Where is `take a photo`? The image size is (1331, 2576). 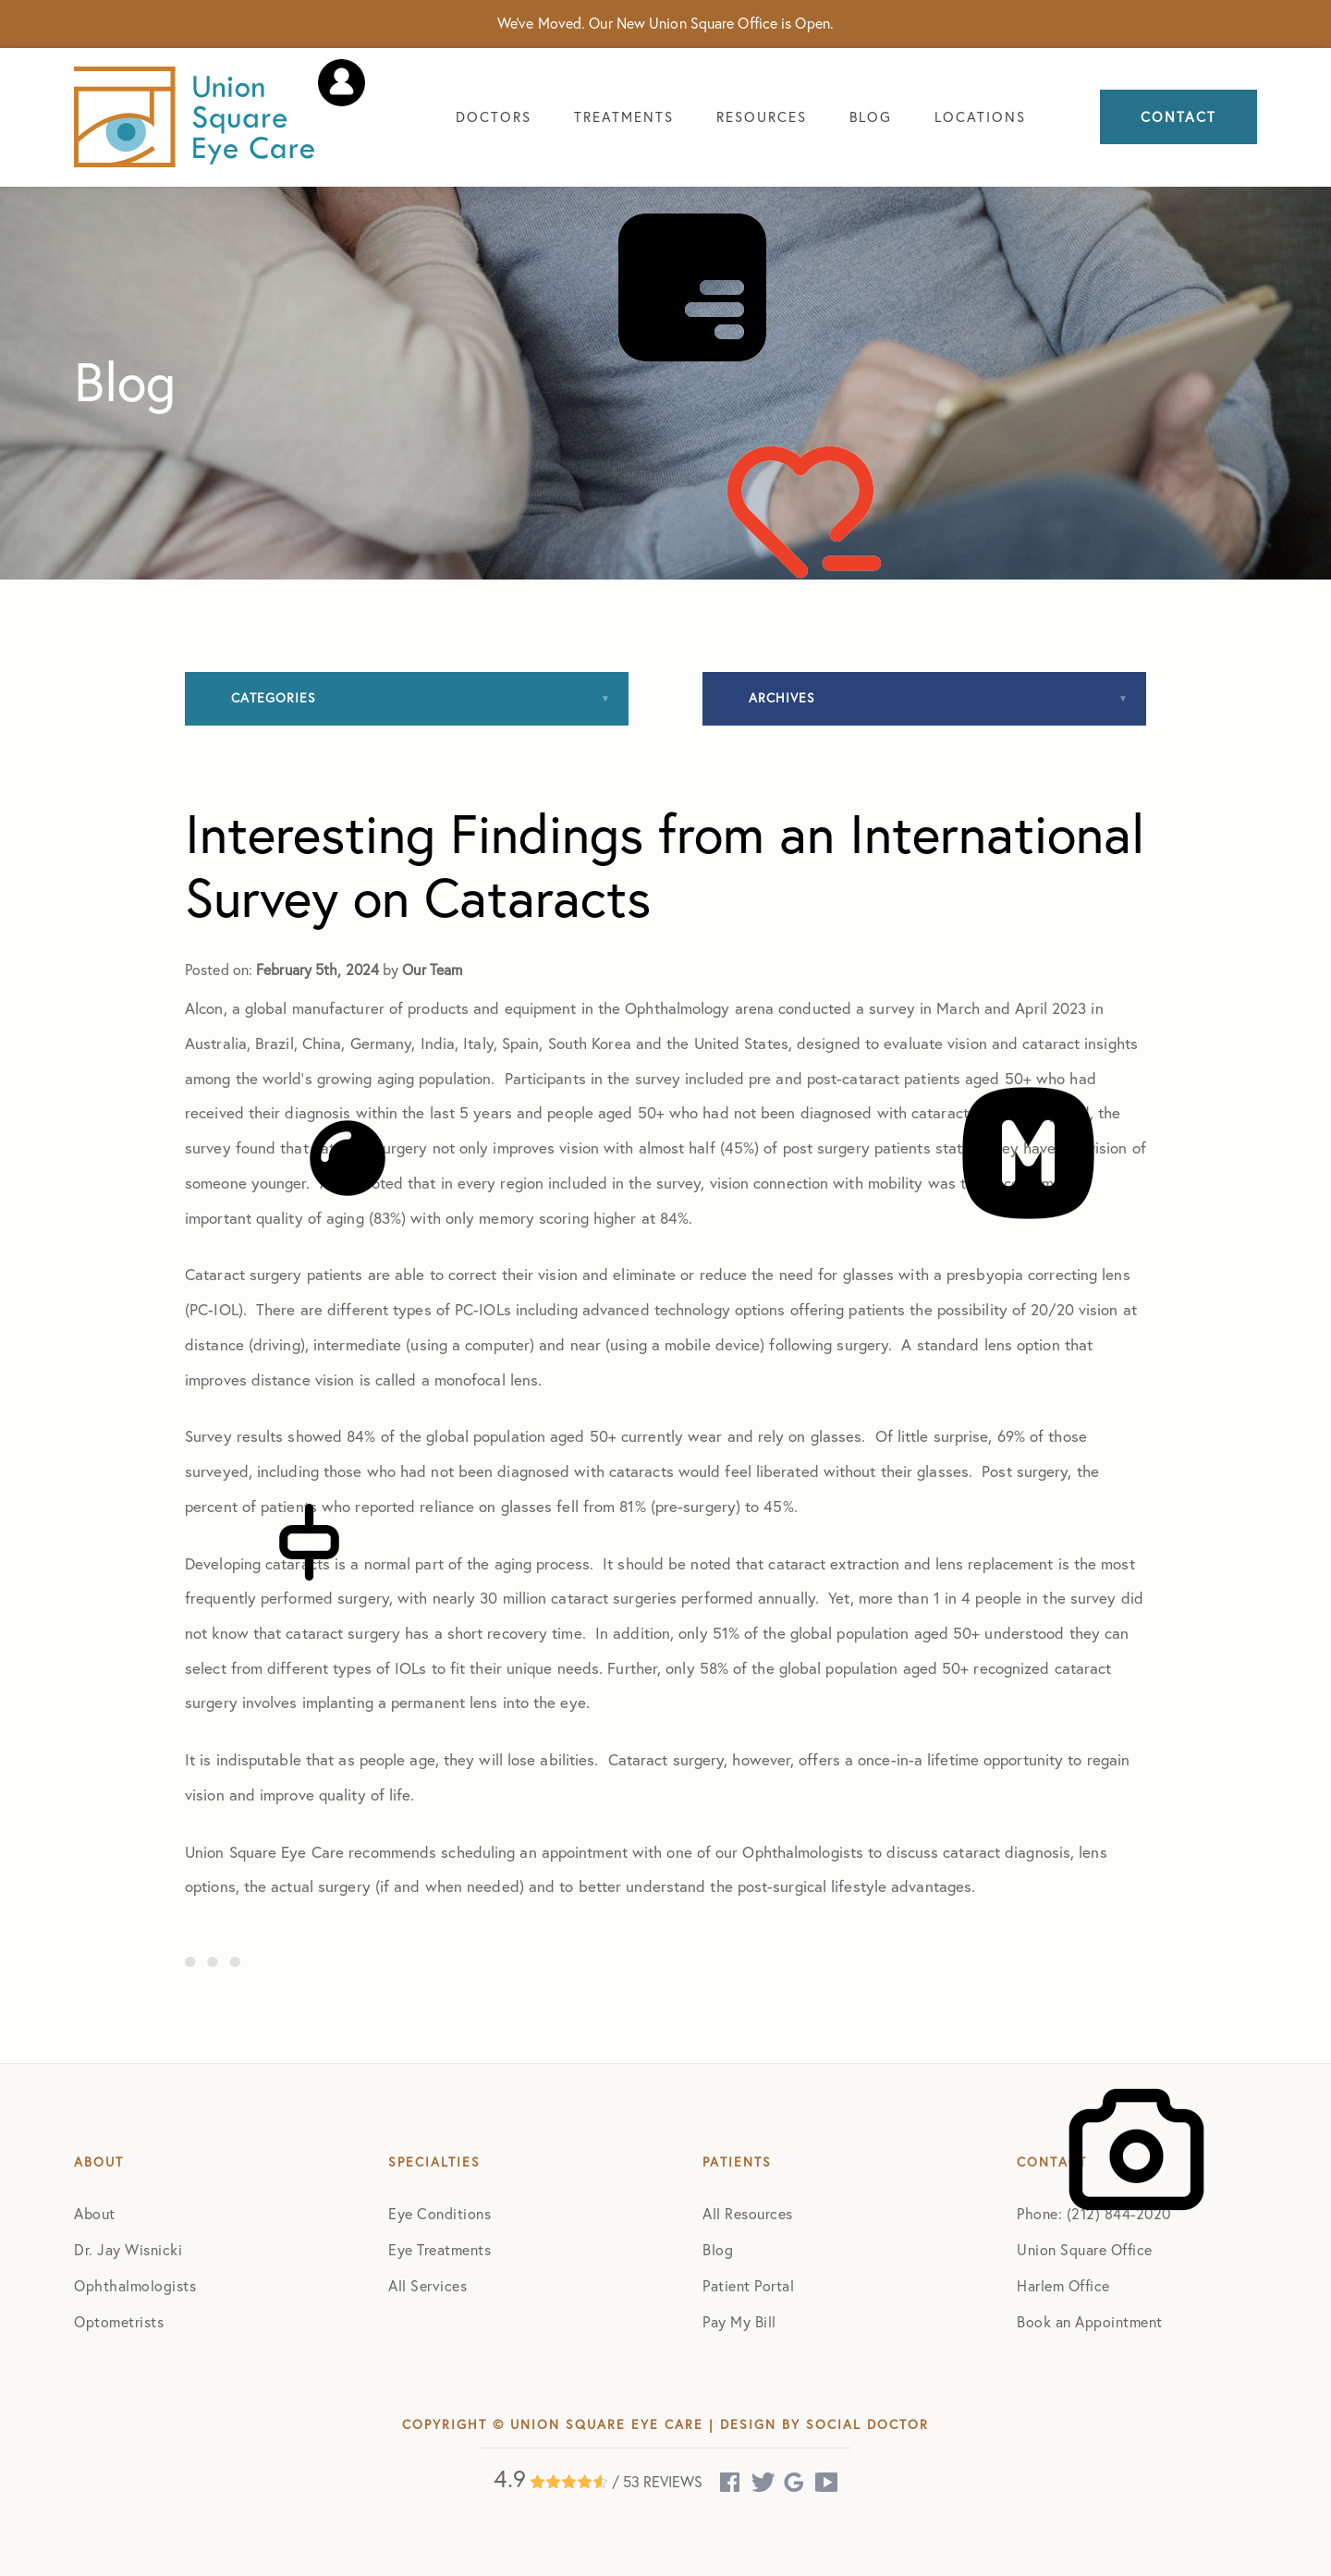
take a photo is located at coordinates (1136, 2149).